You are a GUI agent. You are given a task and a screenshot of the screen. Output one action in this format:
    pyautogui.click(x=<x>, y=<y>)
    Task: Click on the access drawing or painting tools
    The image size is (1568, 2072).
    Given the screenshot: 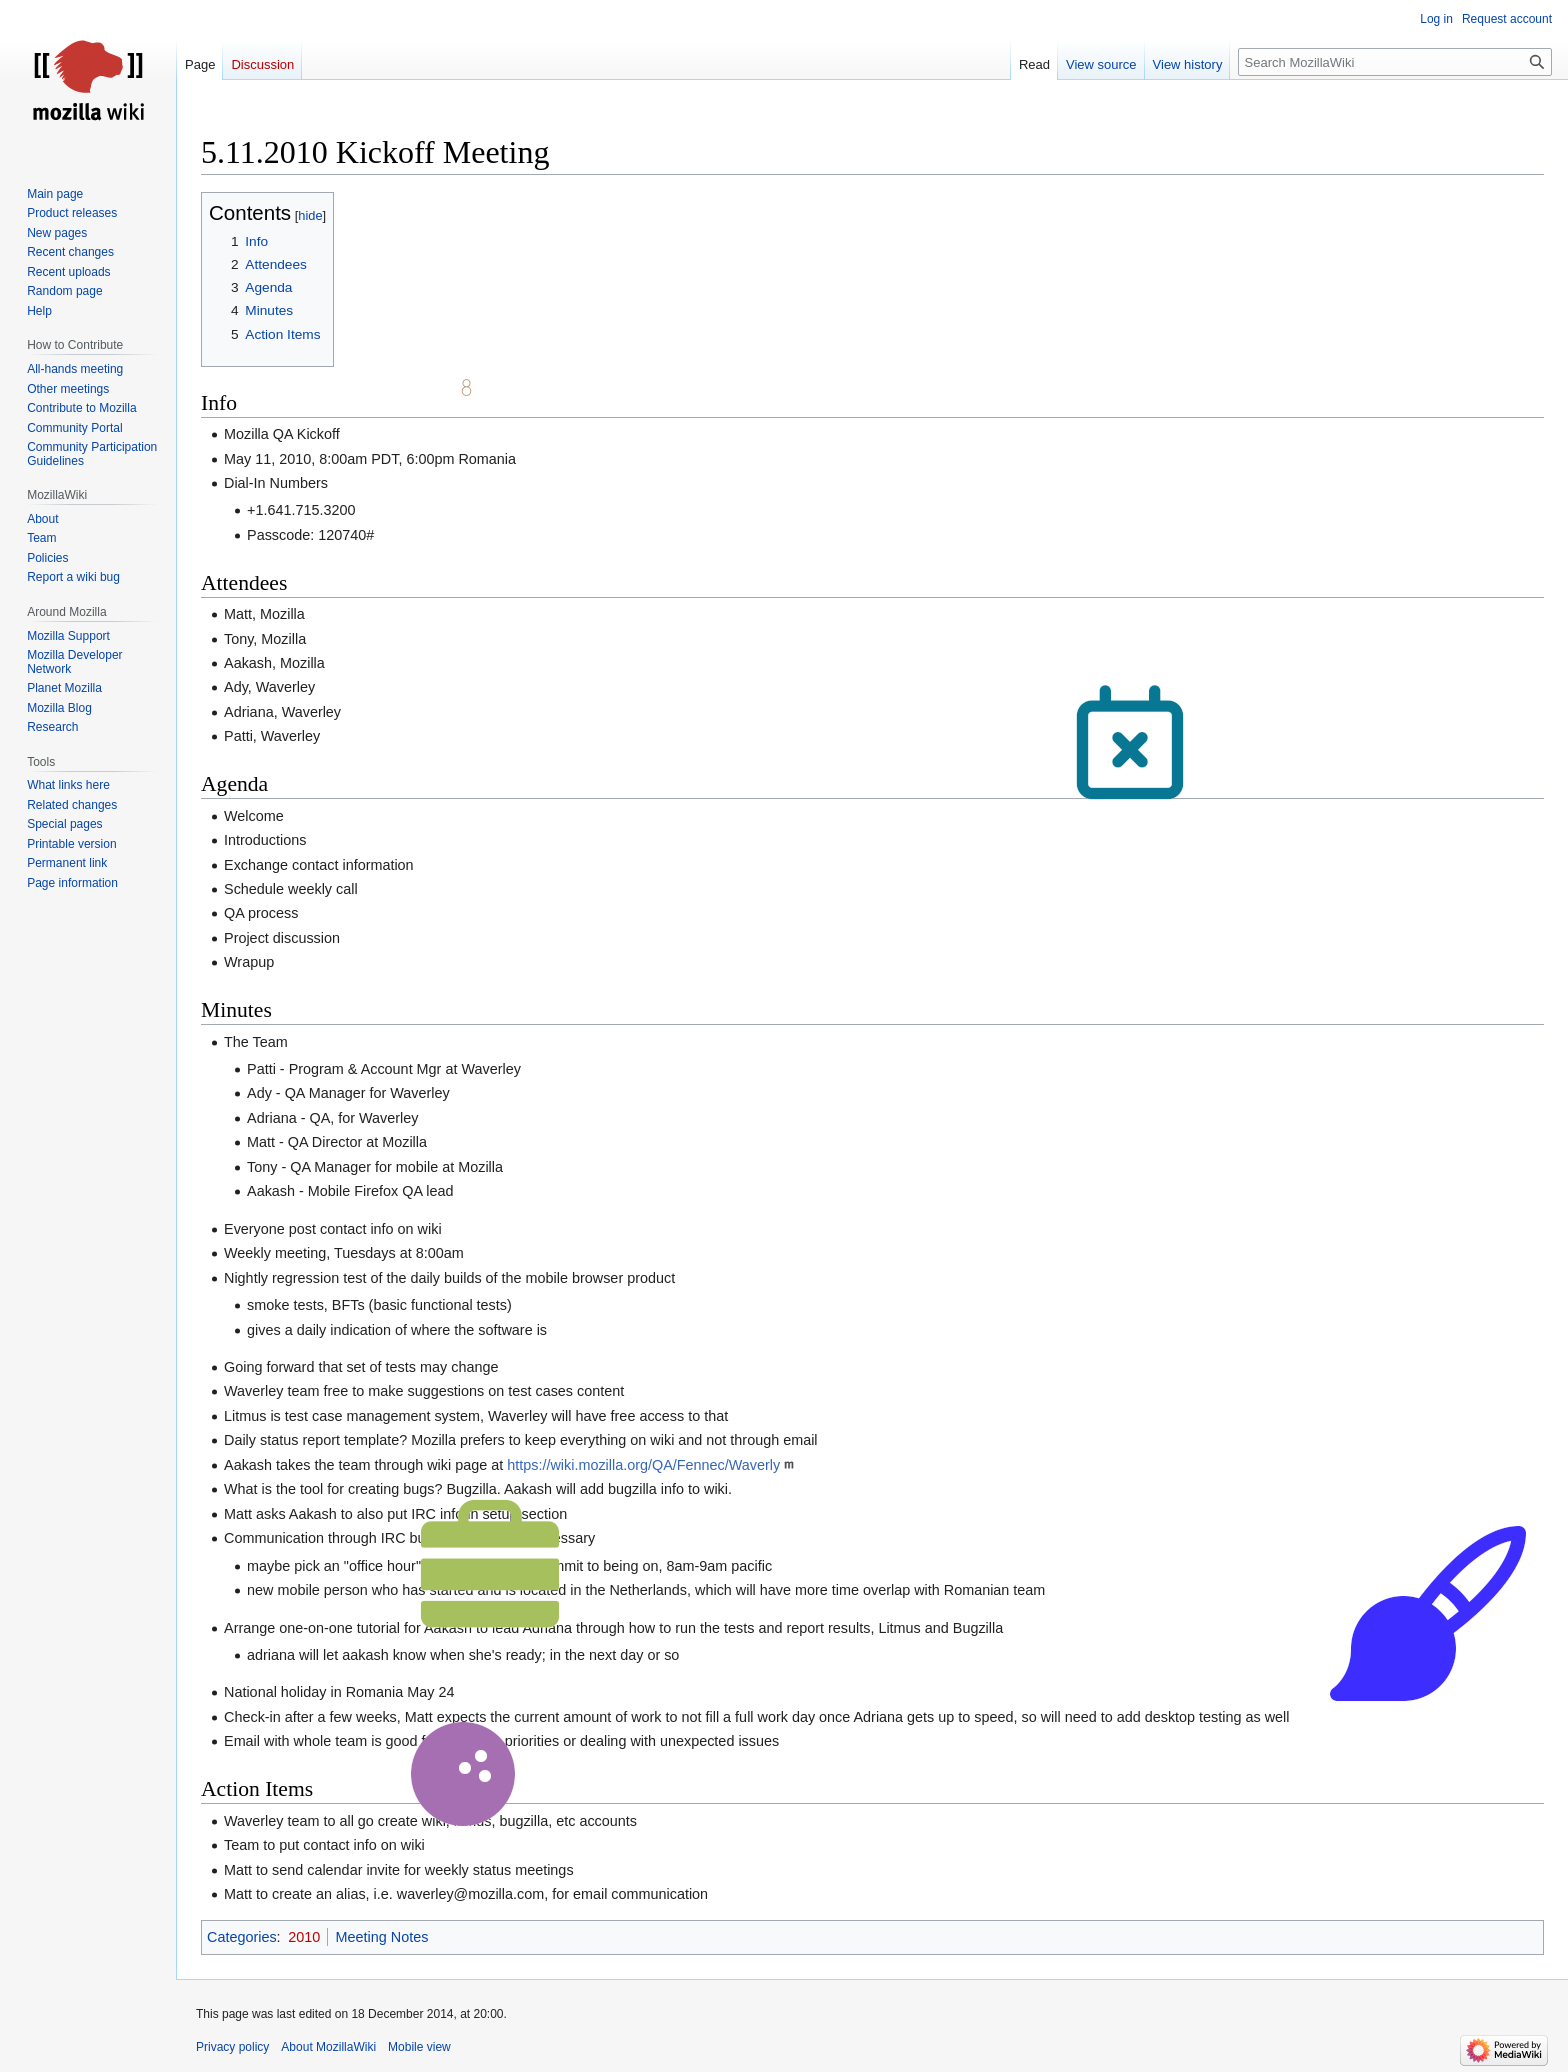 What is the action you would take?
    pyautogui.click(x=1435, y=1617)
    